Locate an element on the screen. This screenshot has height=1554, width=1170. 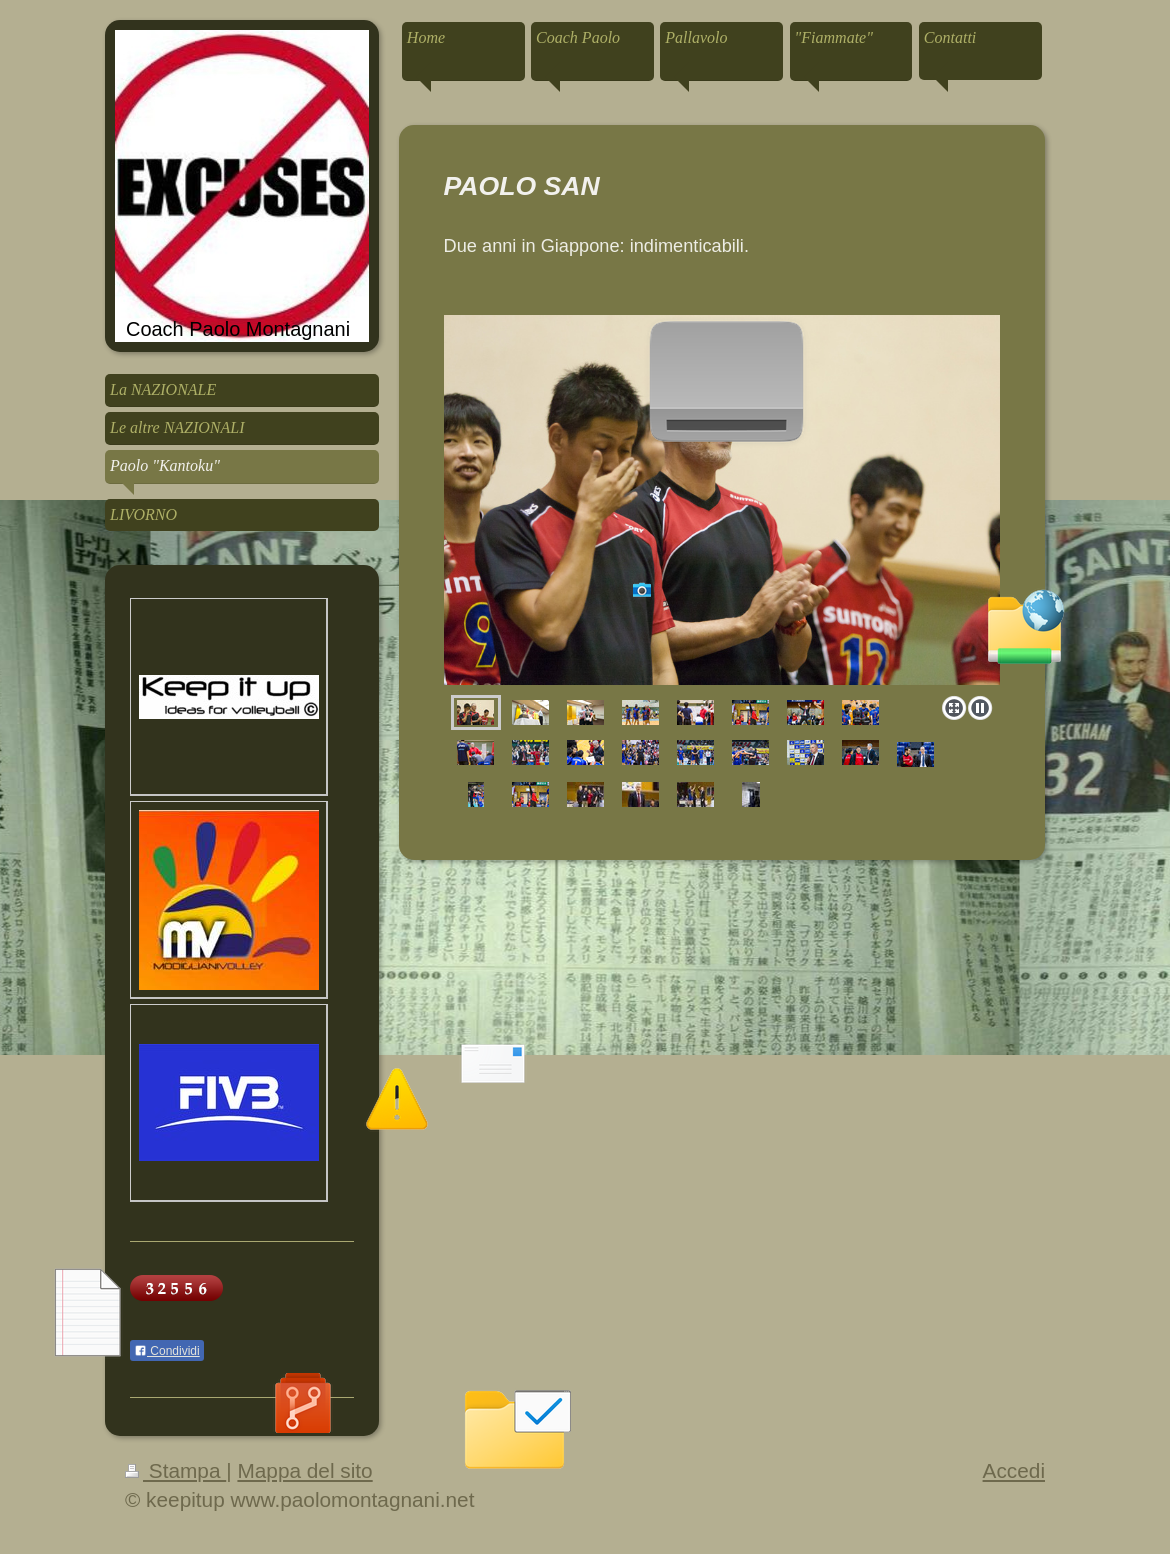
indicates a warning or alert status is located at coordinates (397, 1099).